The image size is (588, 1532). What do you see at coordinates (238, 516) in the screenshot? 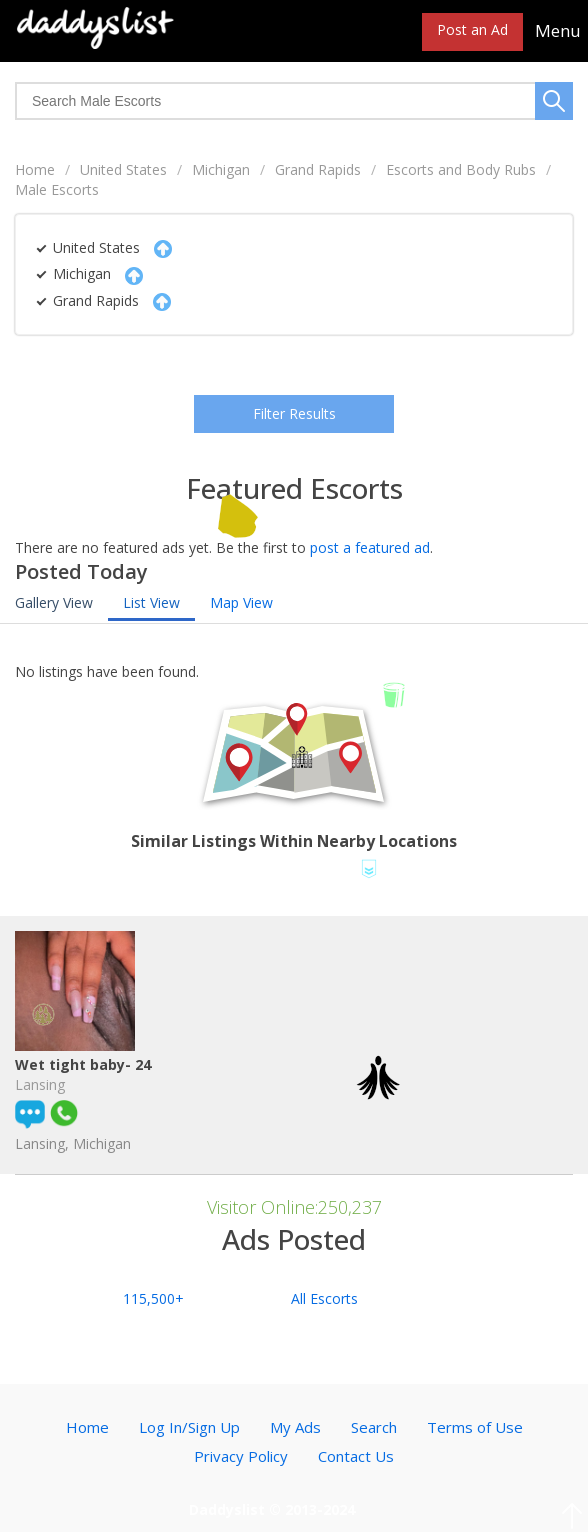
I see `select uruguay as your country or region` at bounding box center [238, 516].